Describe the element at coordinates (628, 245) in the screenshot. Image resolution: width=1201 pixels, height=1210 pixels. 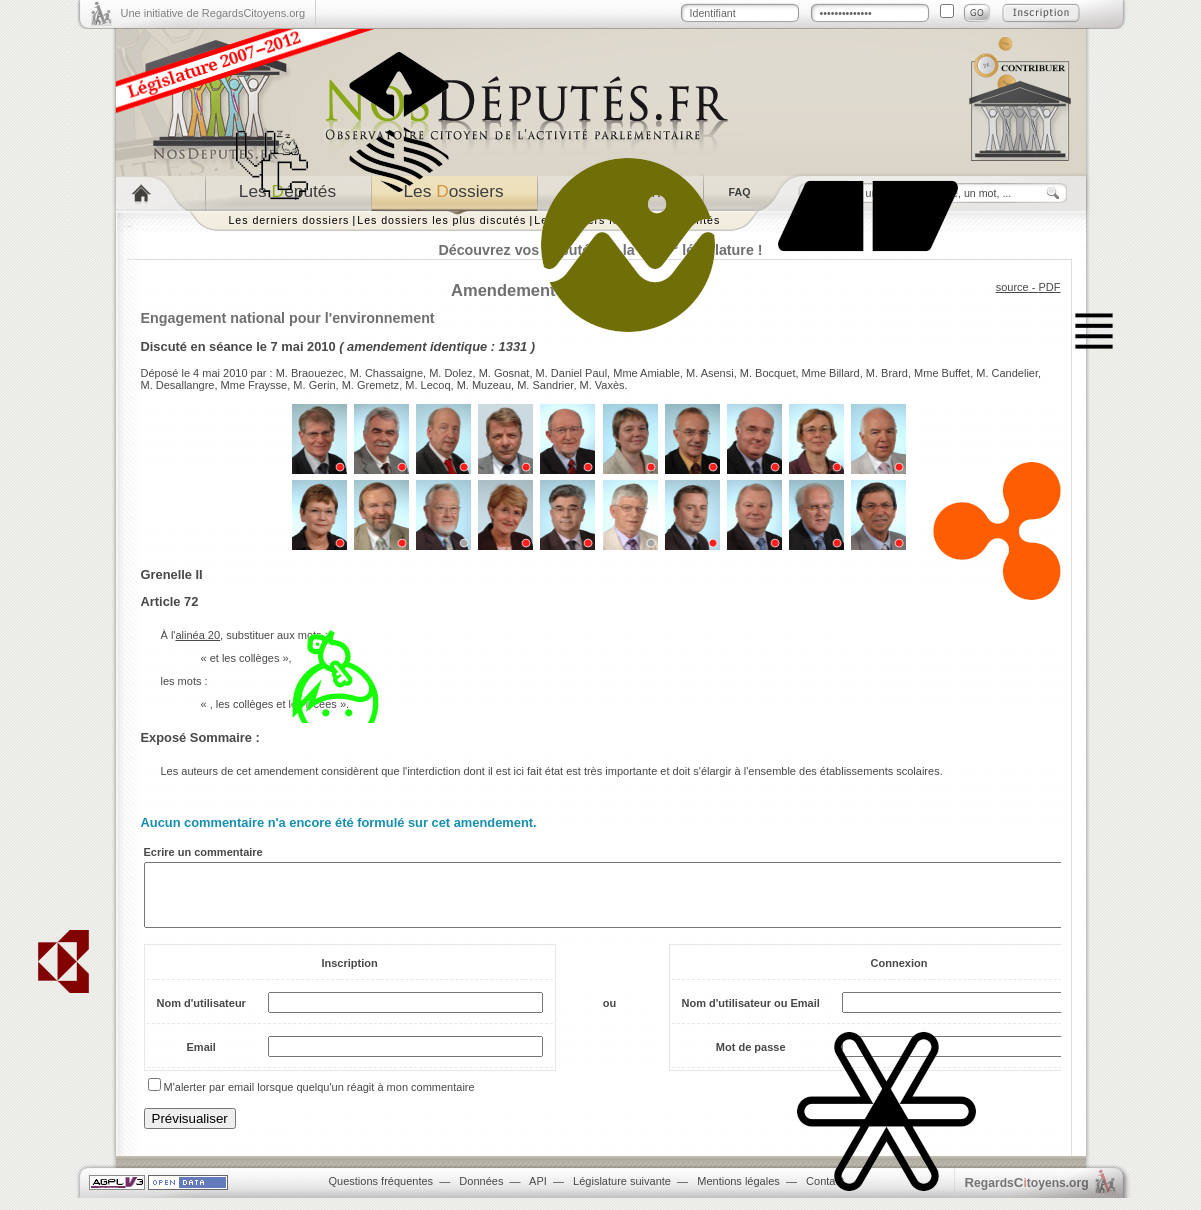
I see `cesium platform logo` at that location.